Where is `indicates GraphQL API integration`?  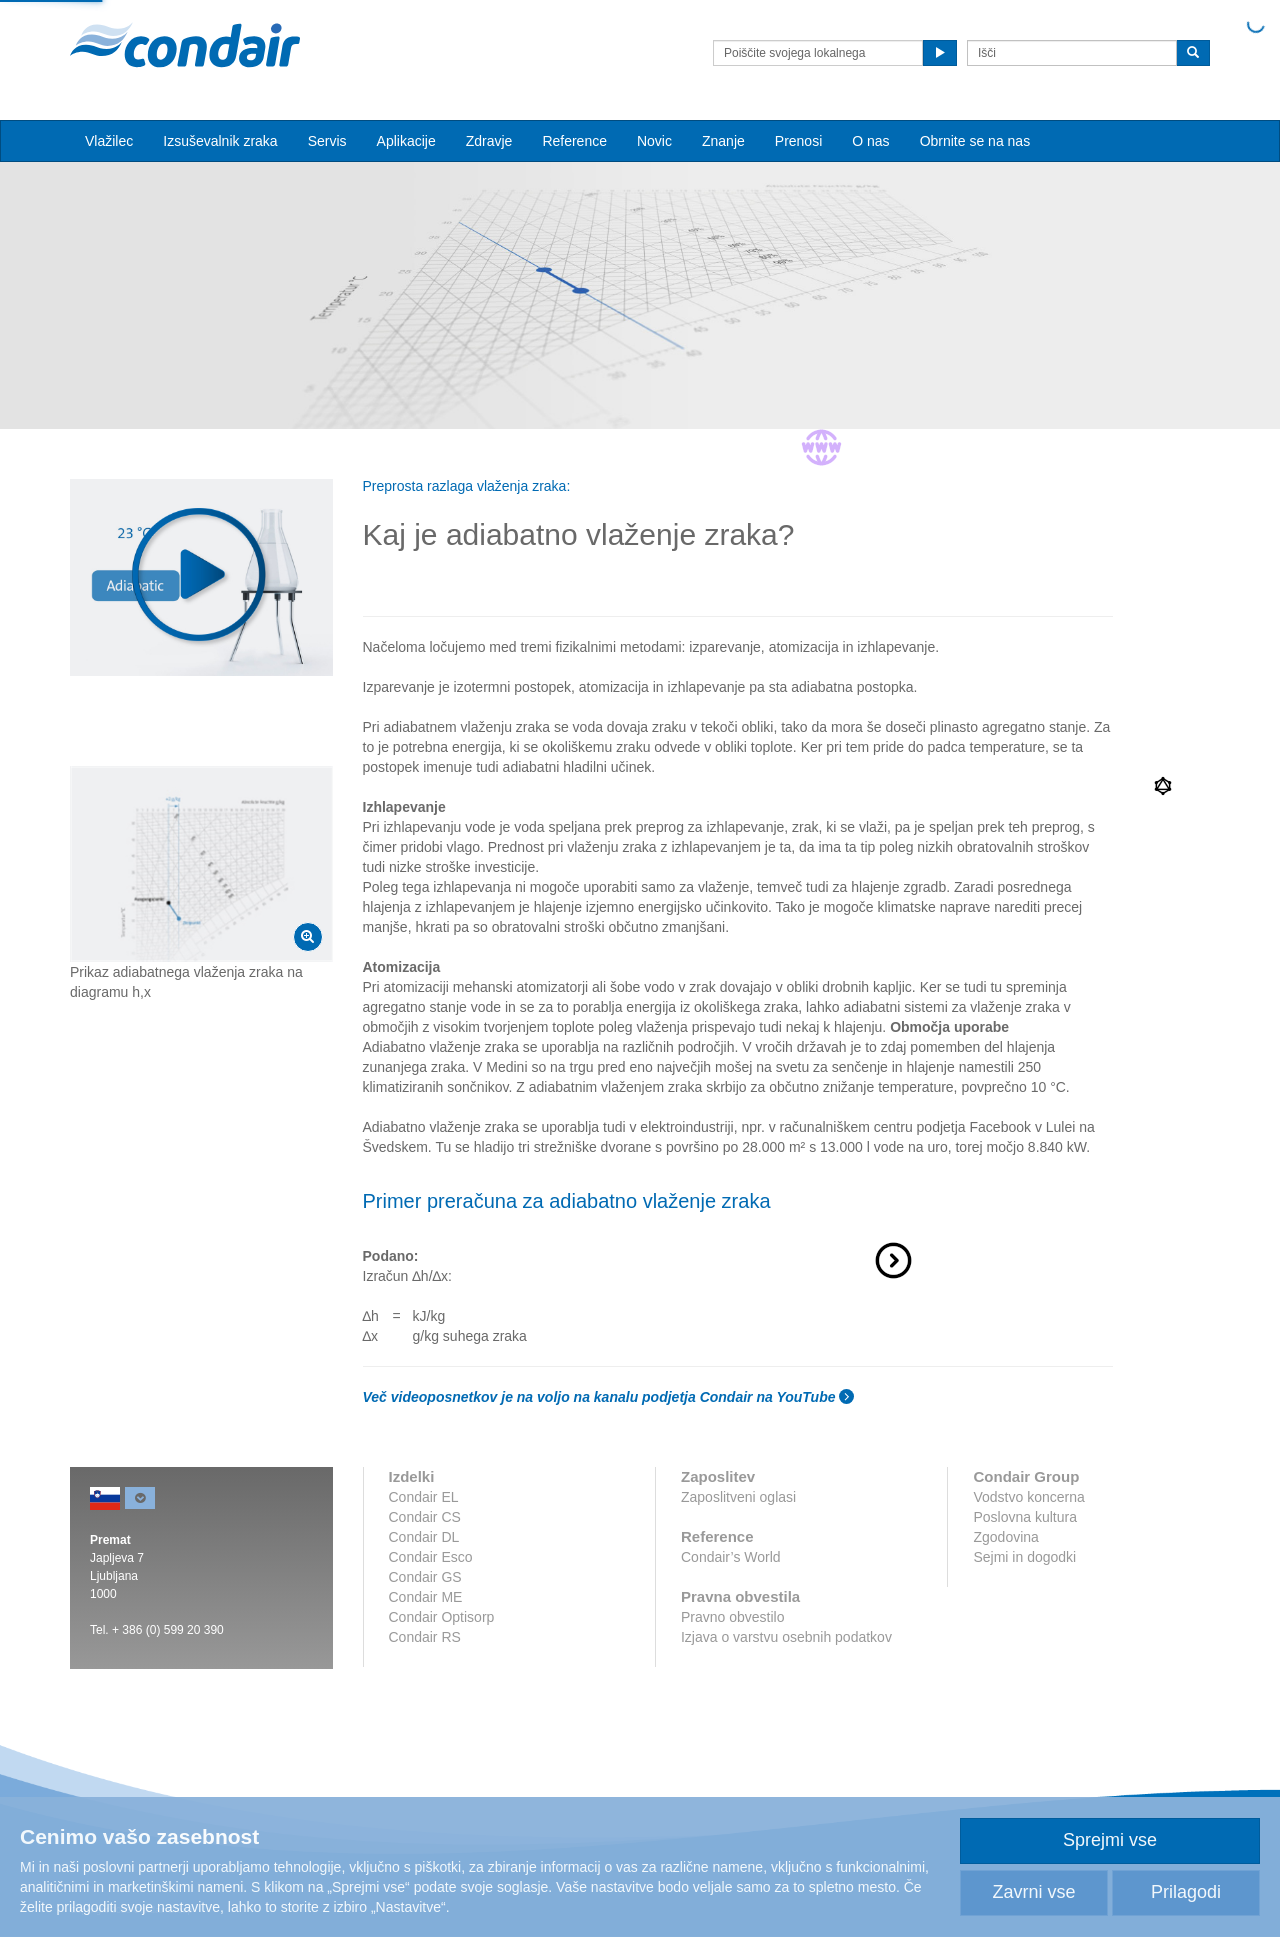
indicates GraphQL API integration is located at coordinates (1163, 786).